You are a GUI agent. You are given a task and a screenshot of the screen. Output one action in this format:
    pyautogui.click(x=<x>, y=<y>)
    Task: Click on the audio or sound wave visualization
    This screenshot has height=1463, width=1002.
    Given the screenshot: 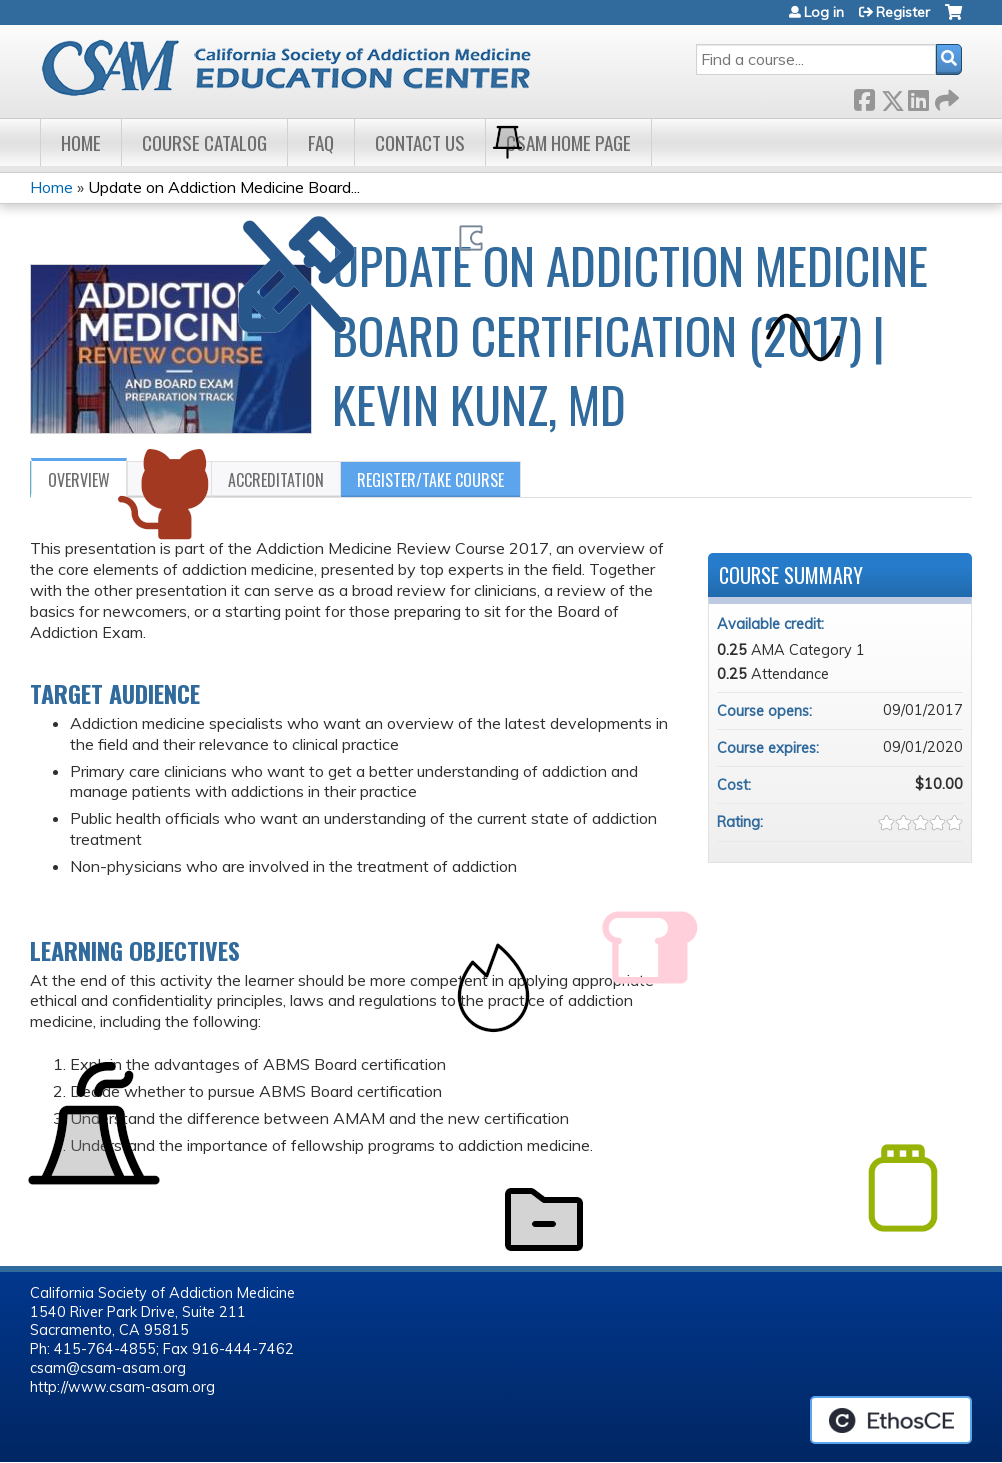 What is the action you would take?
    pyautogui.click(x=803, y=337)
    